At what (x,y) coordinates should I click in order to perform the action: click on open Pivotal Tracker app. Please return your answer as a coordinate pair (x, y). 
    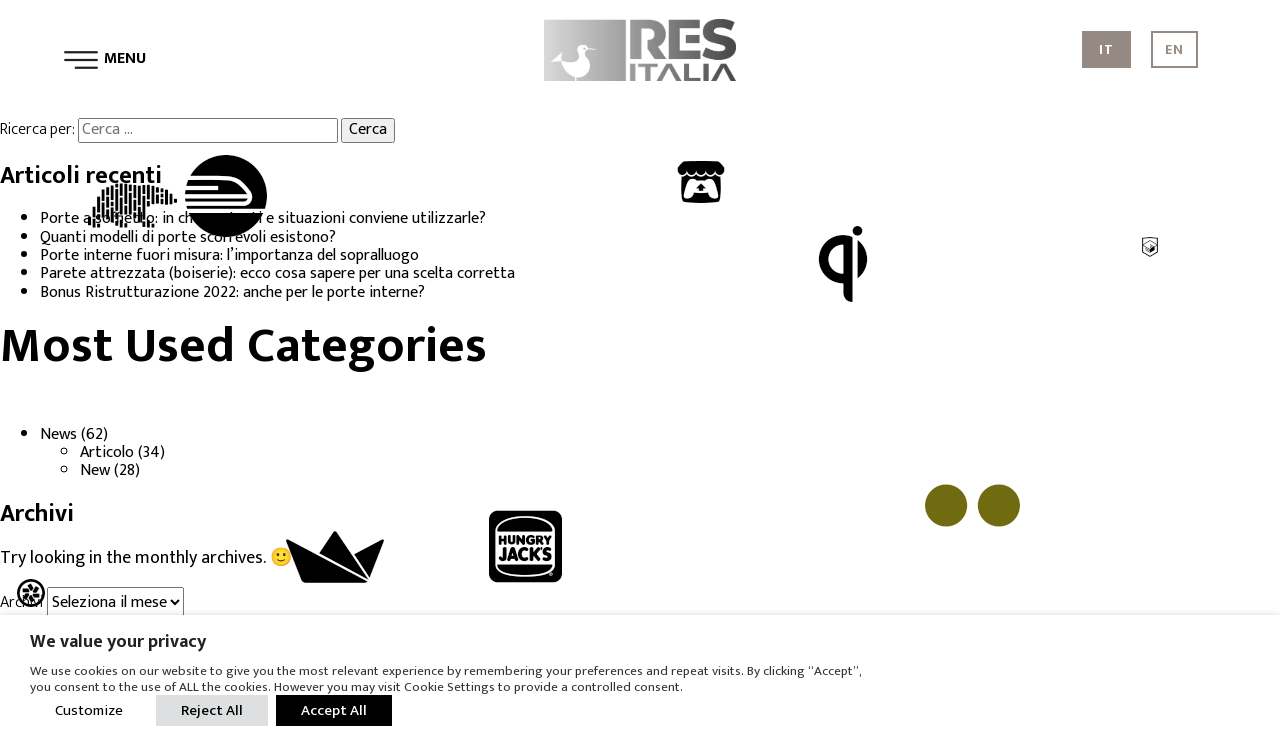
    Looking at the image, I should click on (31, 593).